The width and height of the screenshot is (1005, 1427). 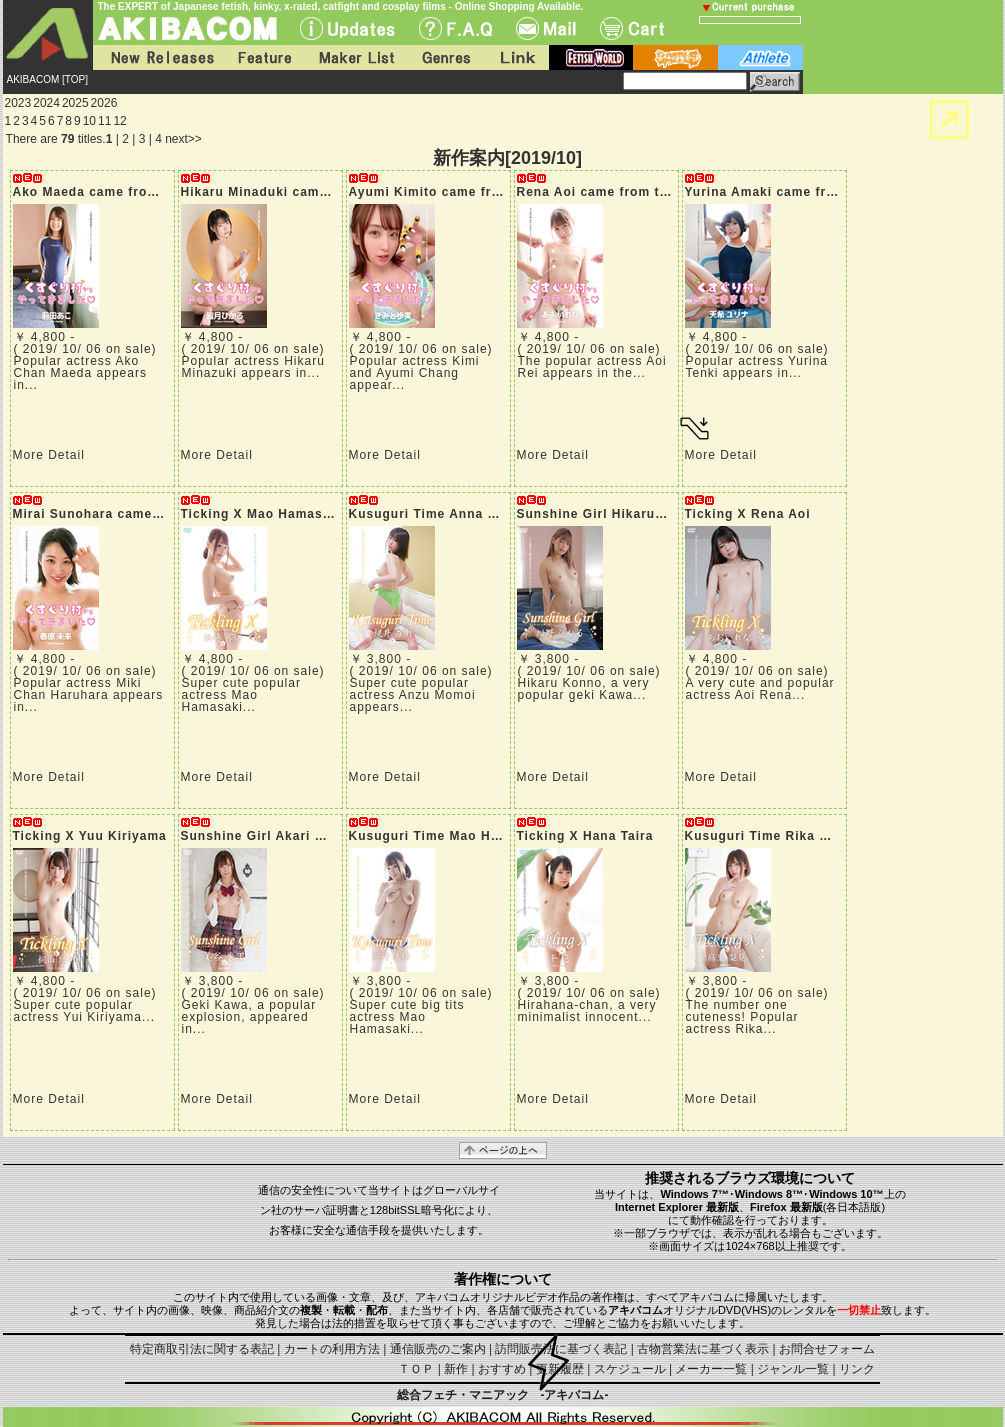 I want to click on open link in a new window, so click(x=949, y=119).